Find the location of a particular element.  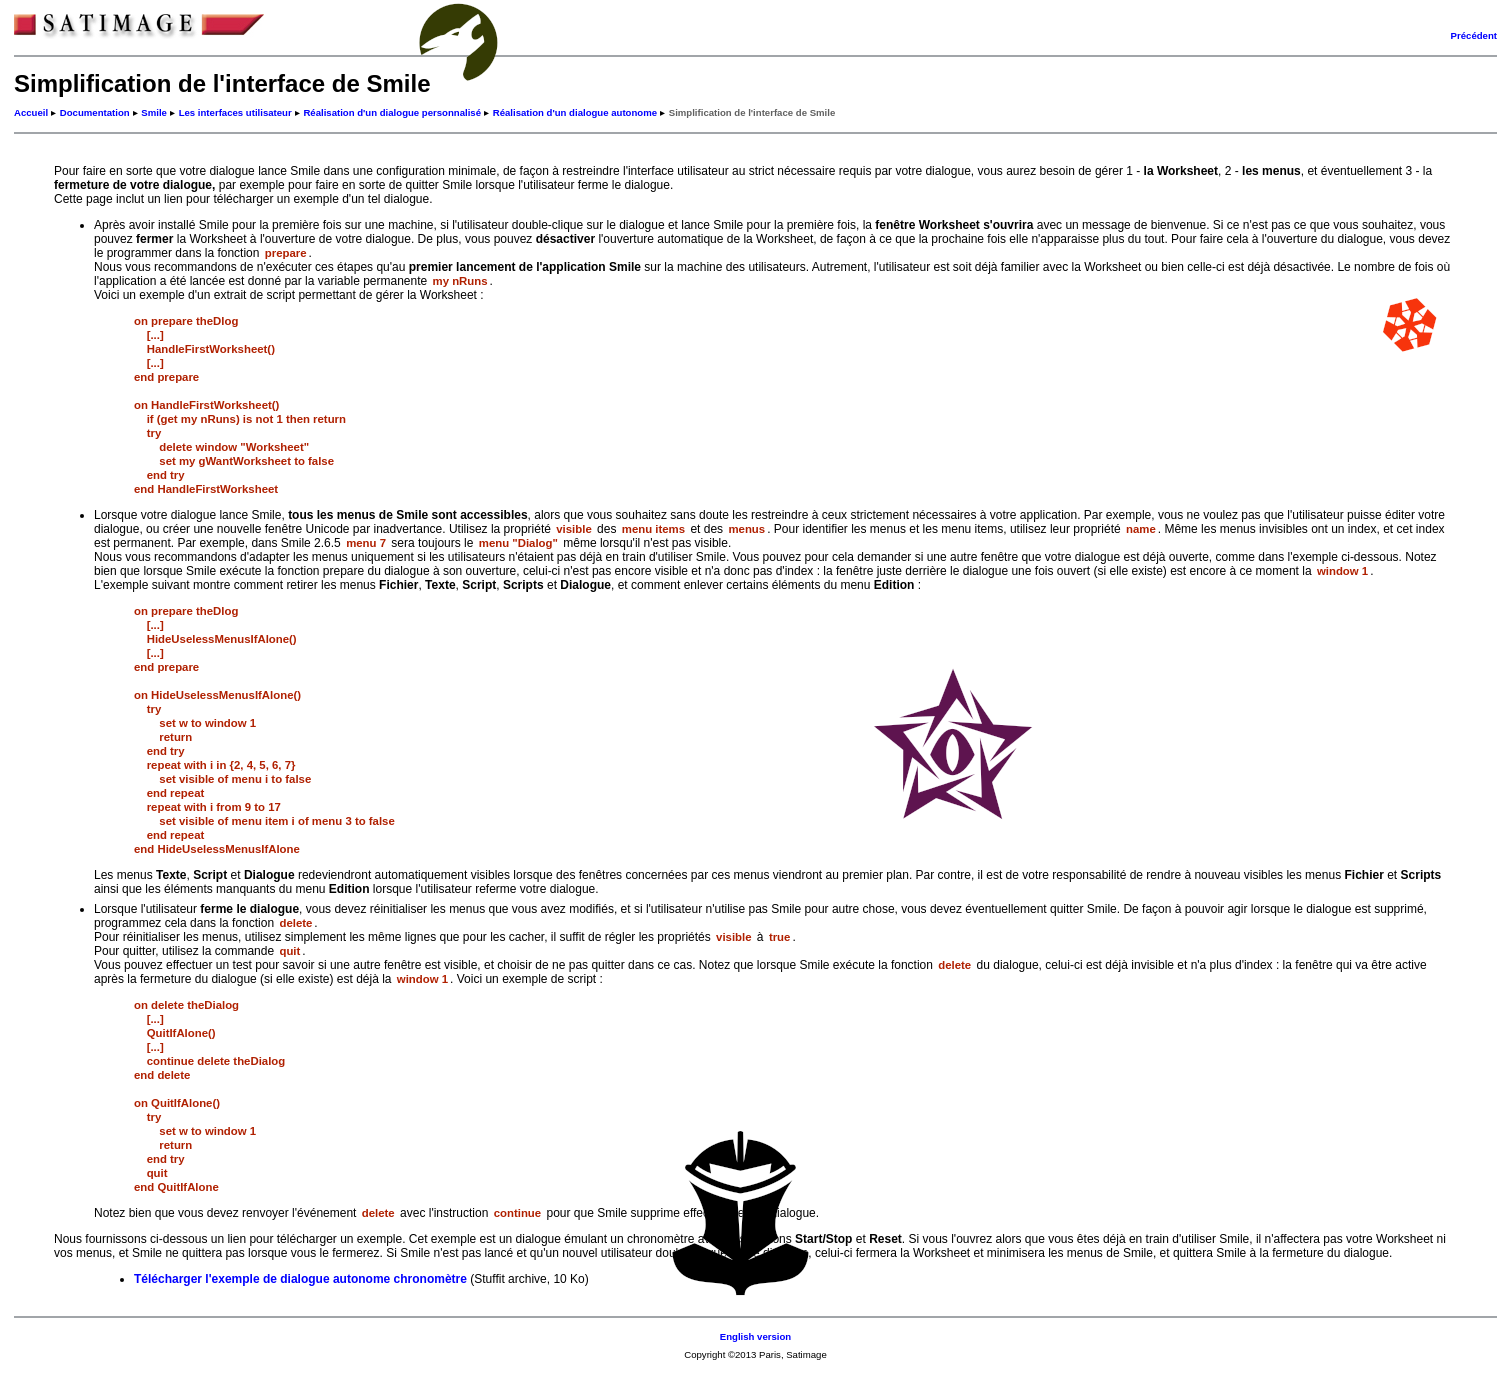

indicates a cursed or corrupted item status is located at coordinates (952, 748).